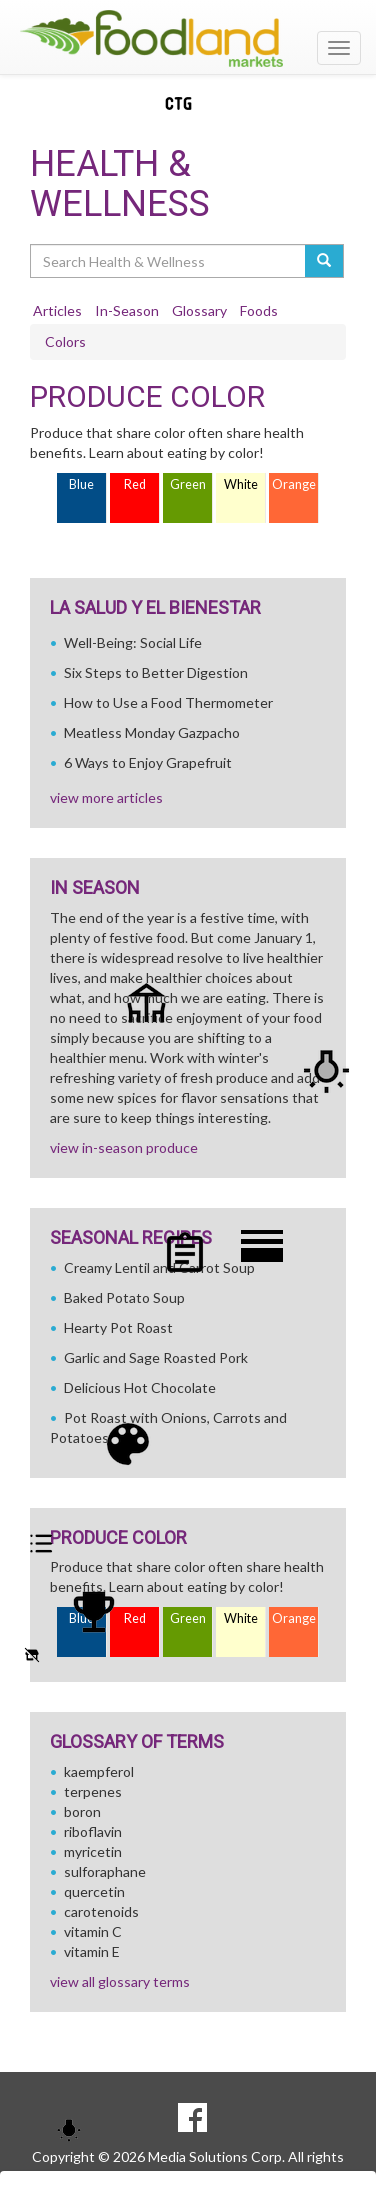  What do you see at coordinates (146, 1002) in the screenshot?
I see `access outdoor or patio-related features` at bounding box center [146, 1002].